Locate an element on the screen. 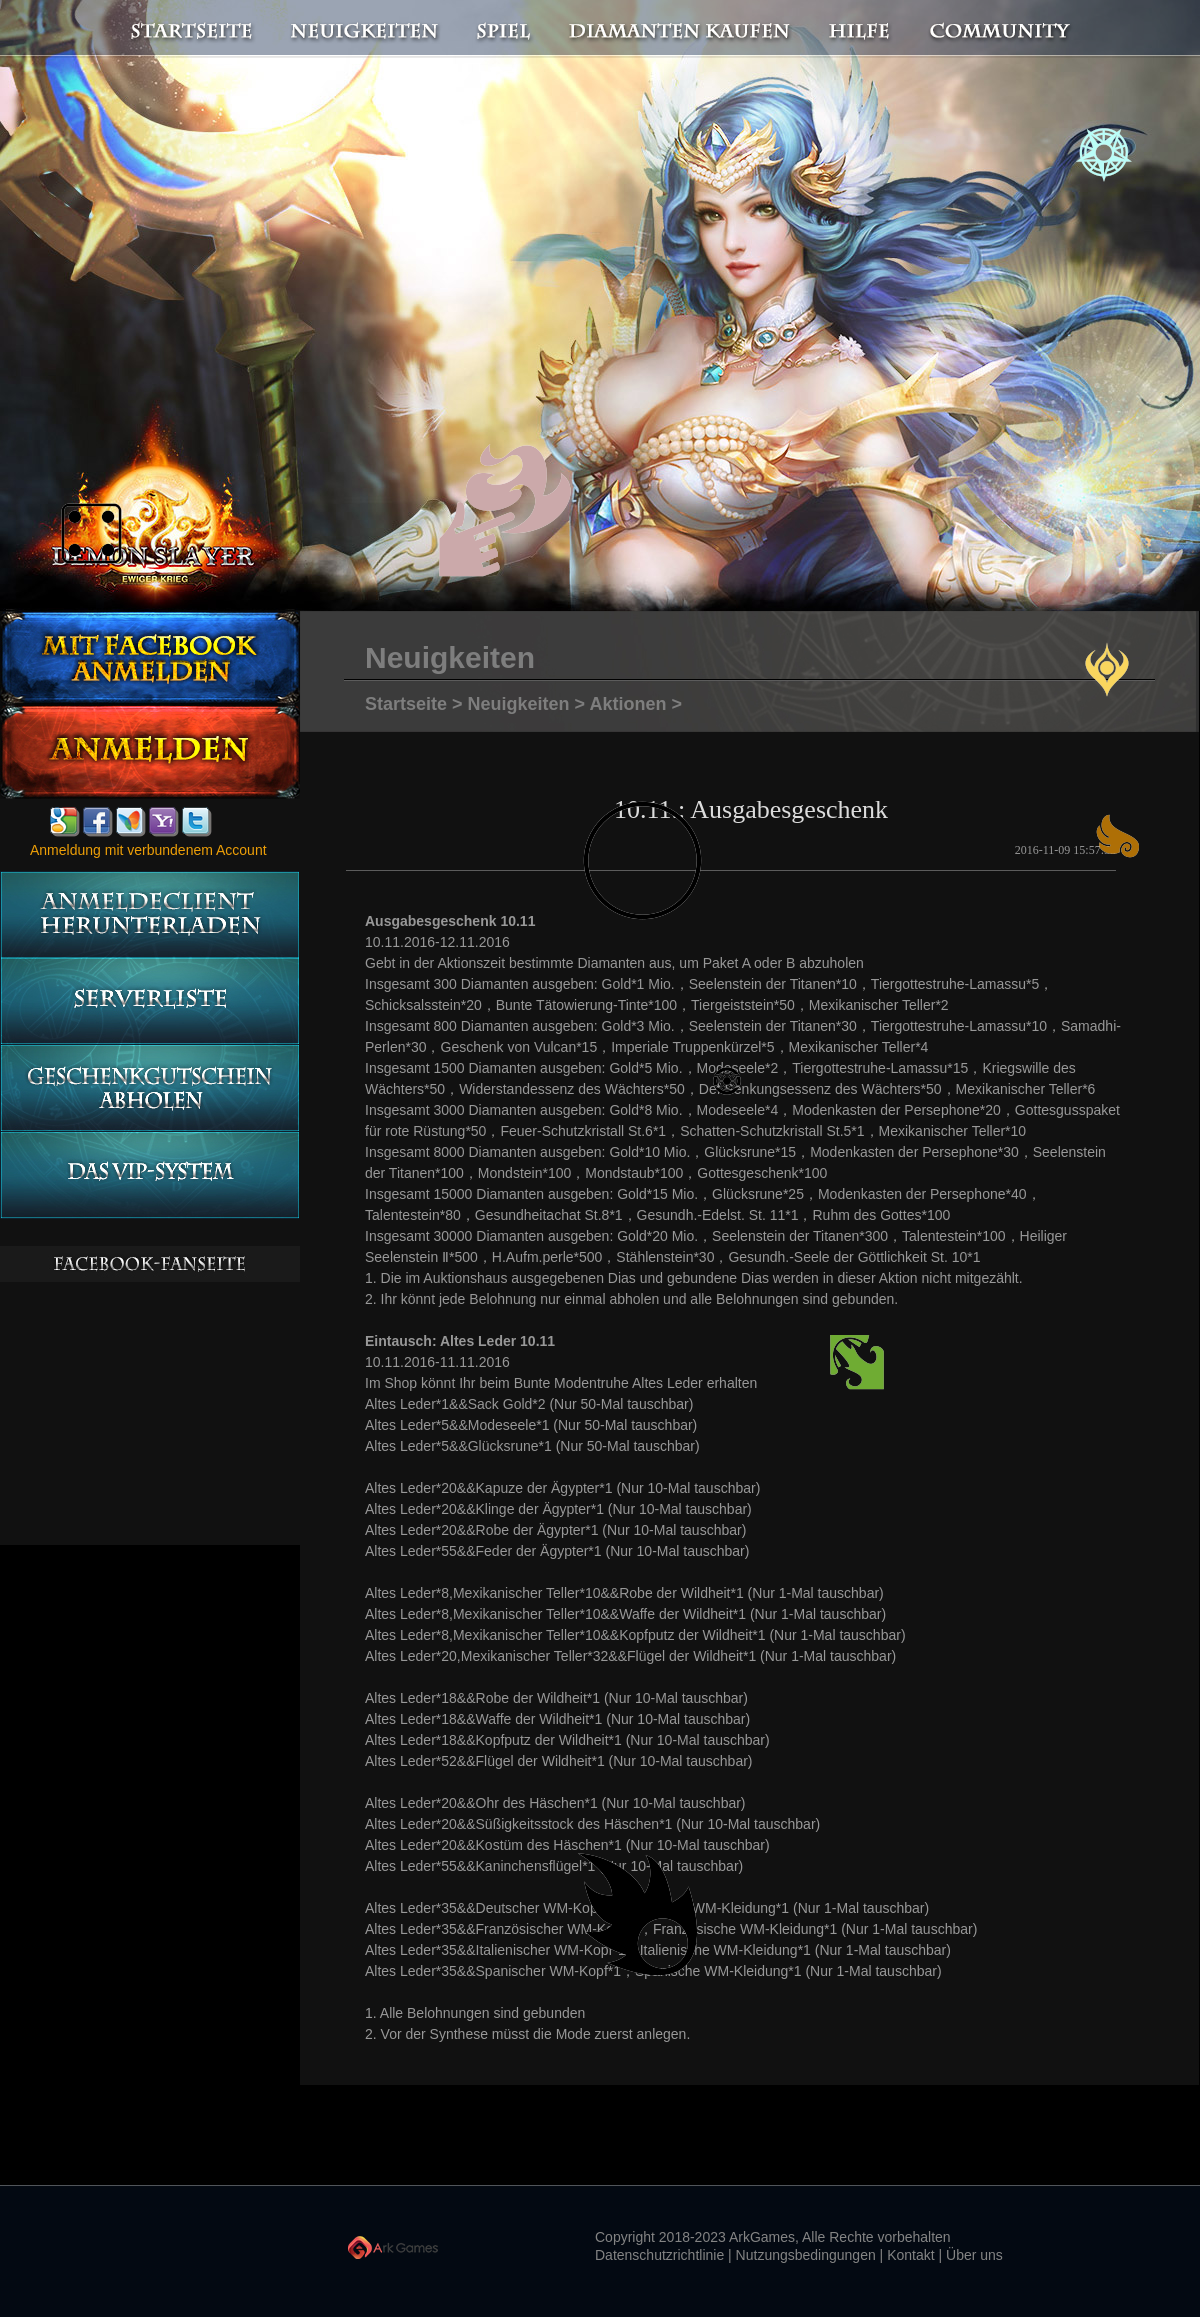 The width and height of the screenshot is (1200, 2317). roll the dice or randomize selection is located at coordinates (91, 533).